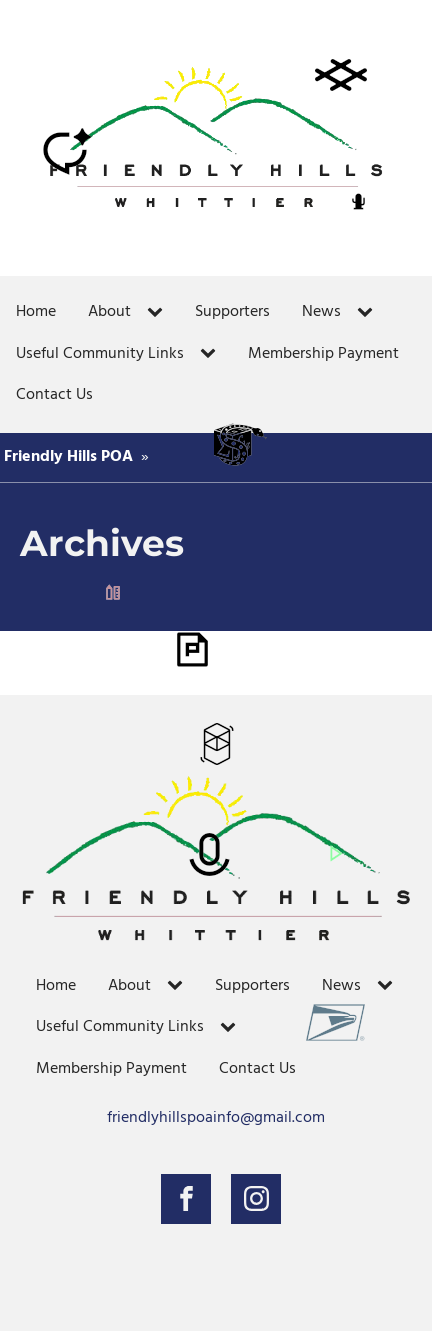  I want to click on access USPS shipping and tracking services, so click(335, 1022).